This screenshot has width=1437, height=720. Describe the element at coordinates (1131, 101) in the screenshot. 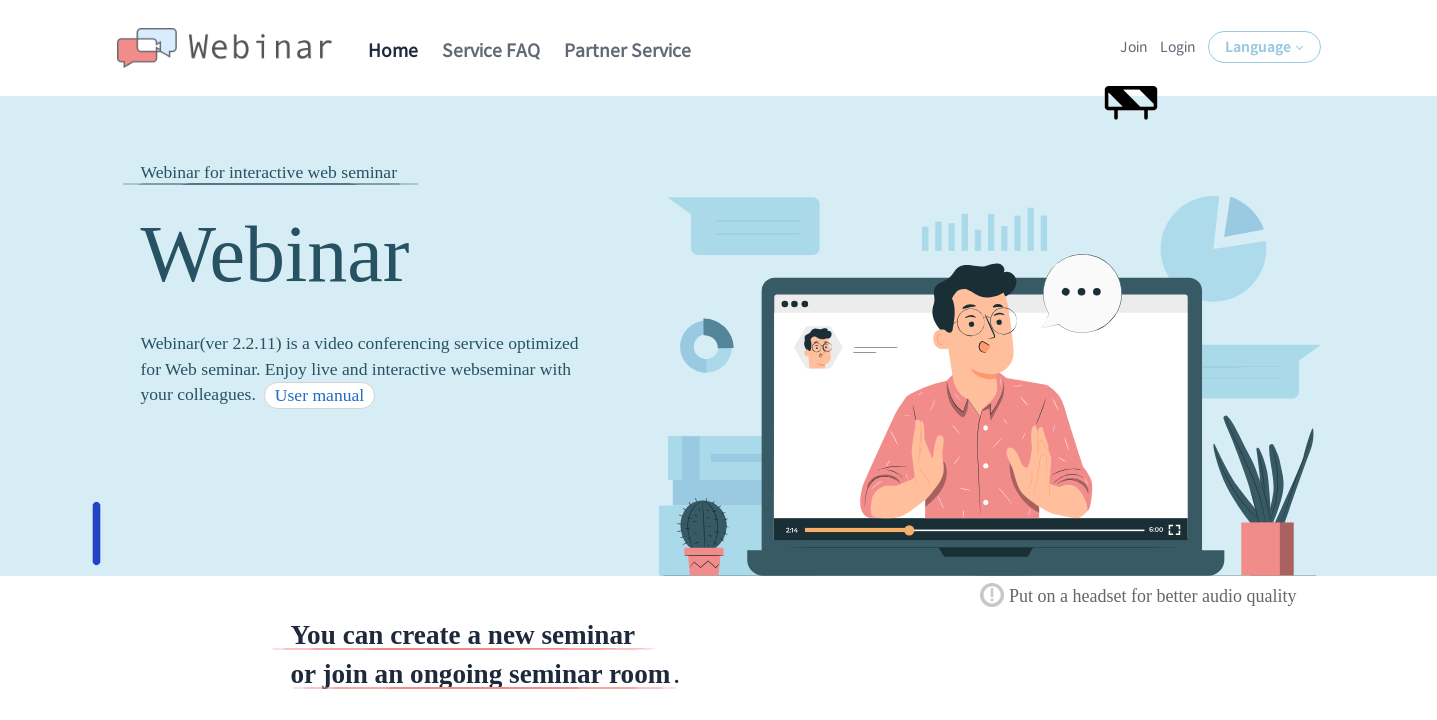

I see `indicates a blocked or restricted area` at that location.